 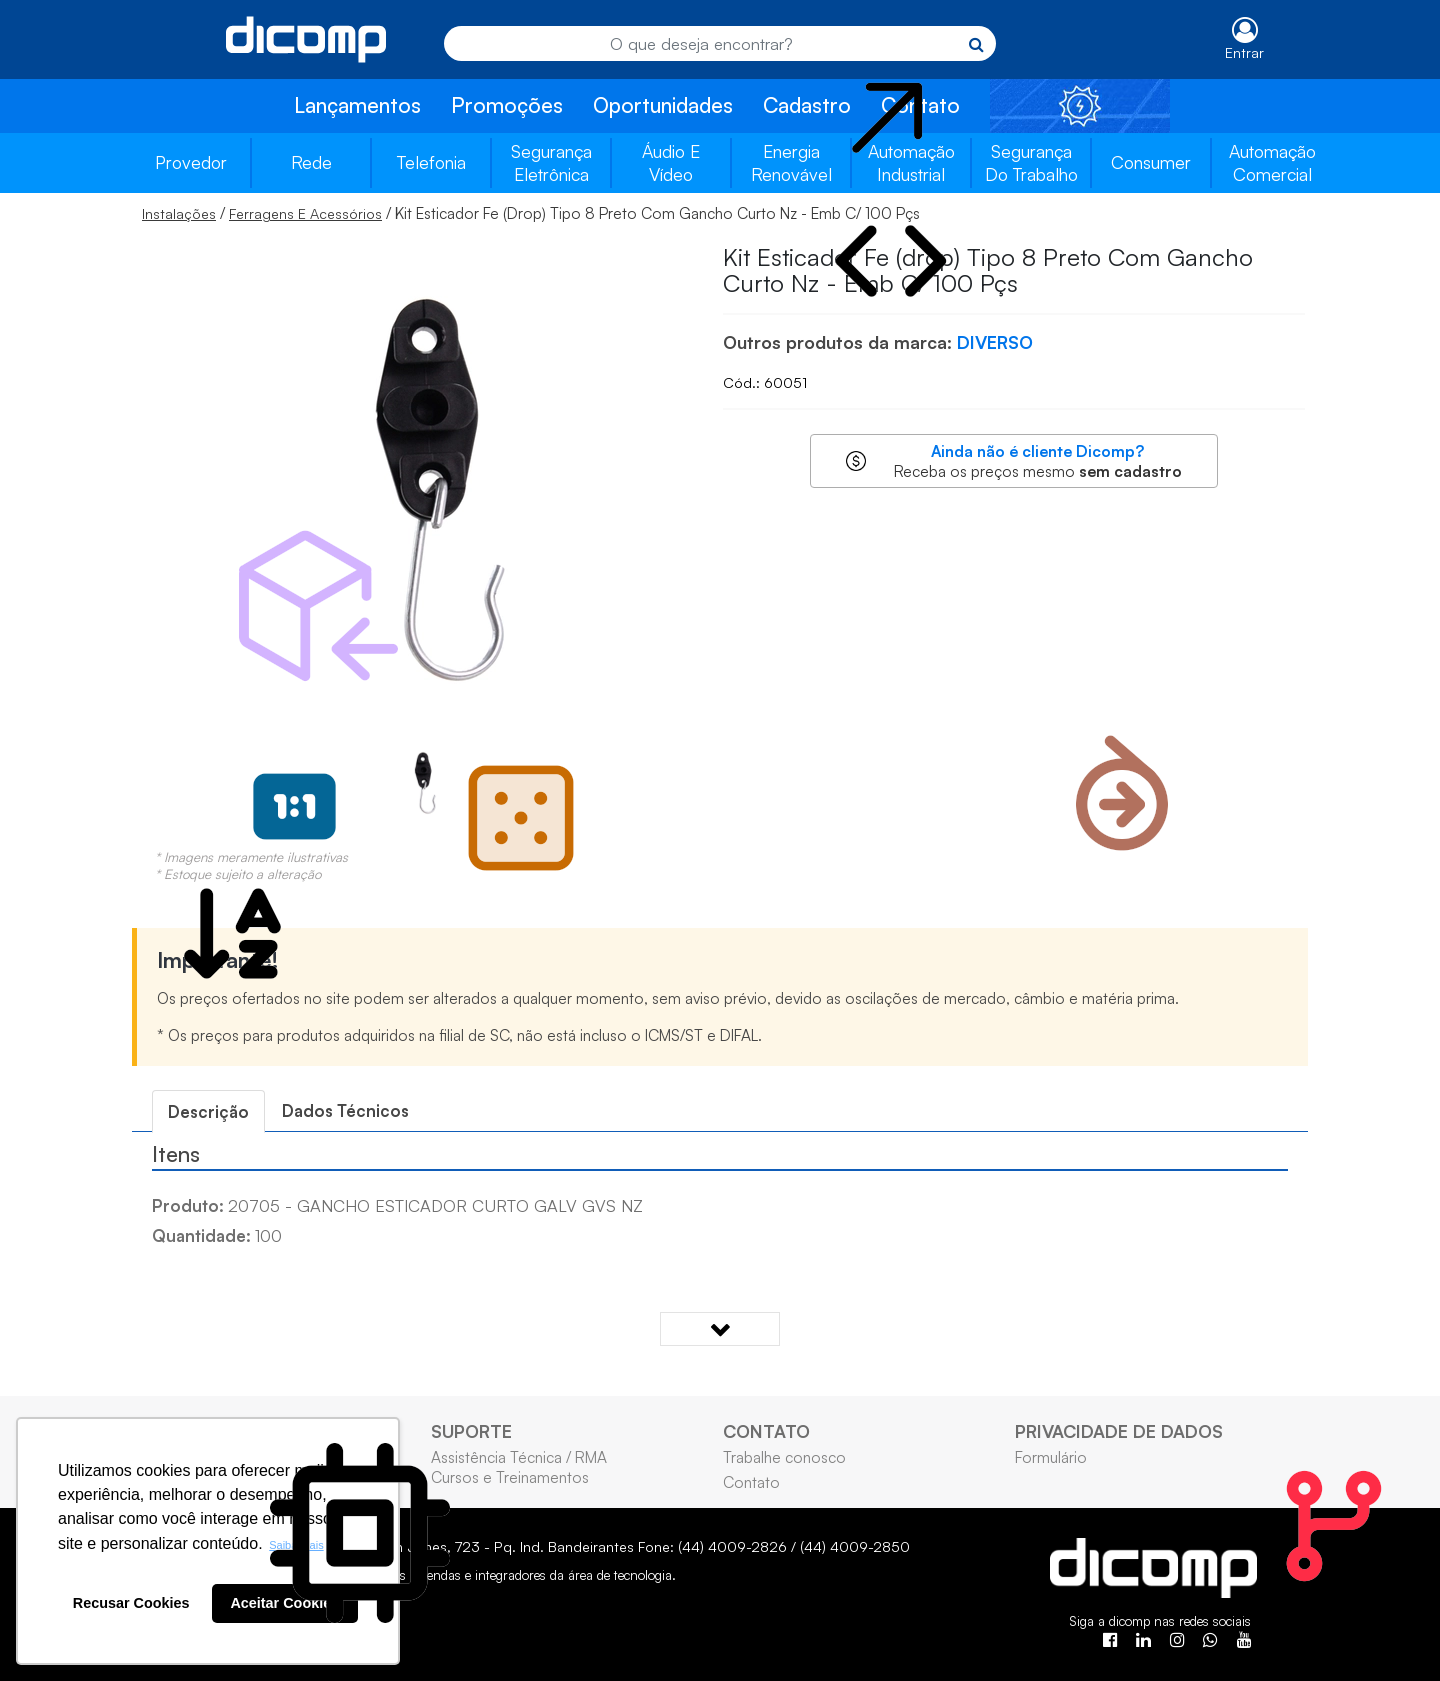 What do you see at coordinates (884, 120) in the screenshot?
I see `open link in new tab or window` at bounding box center [884, 120].